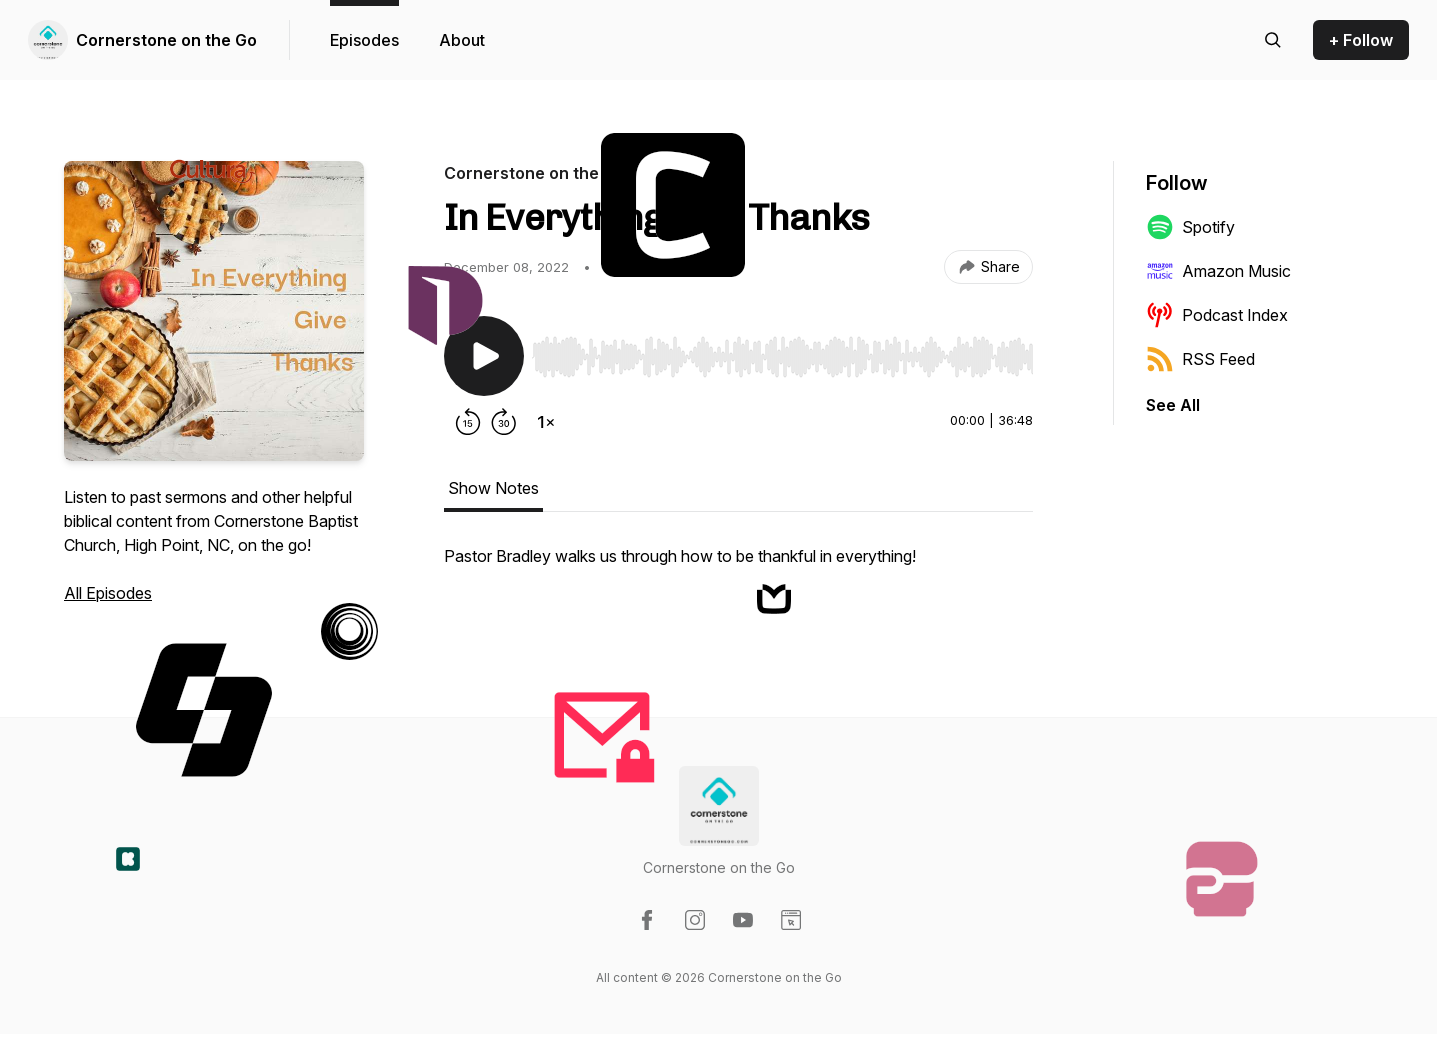  I want to click on sauce labs logo - a cloud-based testing platform, so click(204, 710).